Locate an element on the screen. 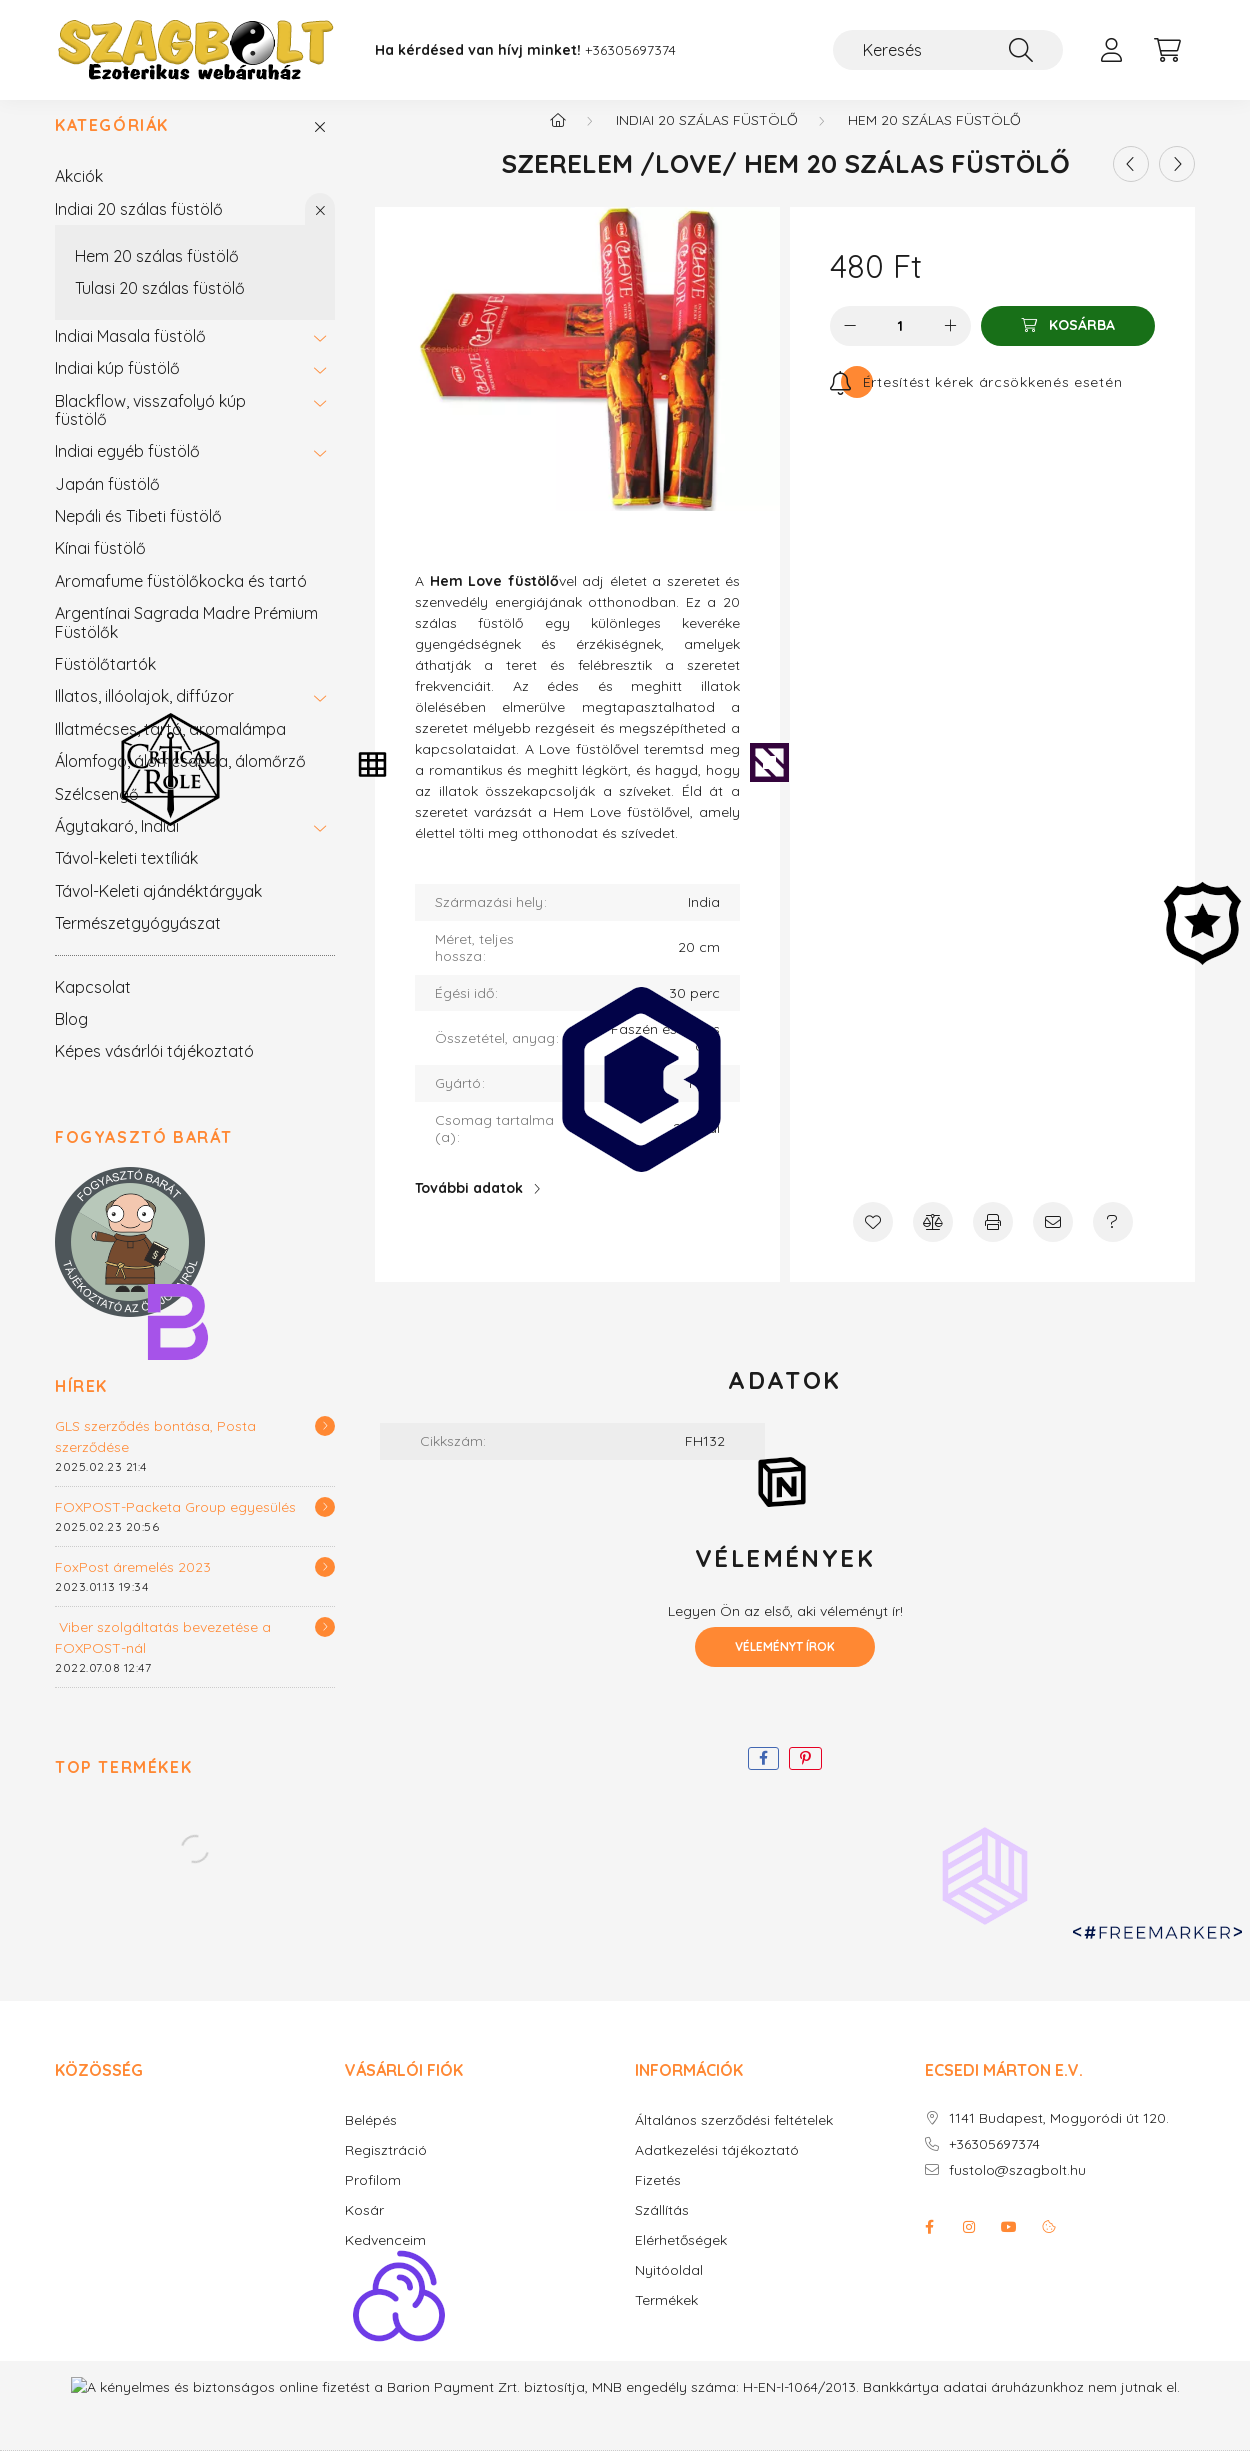  open Notion app is located at coordinates (782, 1482).